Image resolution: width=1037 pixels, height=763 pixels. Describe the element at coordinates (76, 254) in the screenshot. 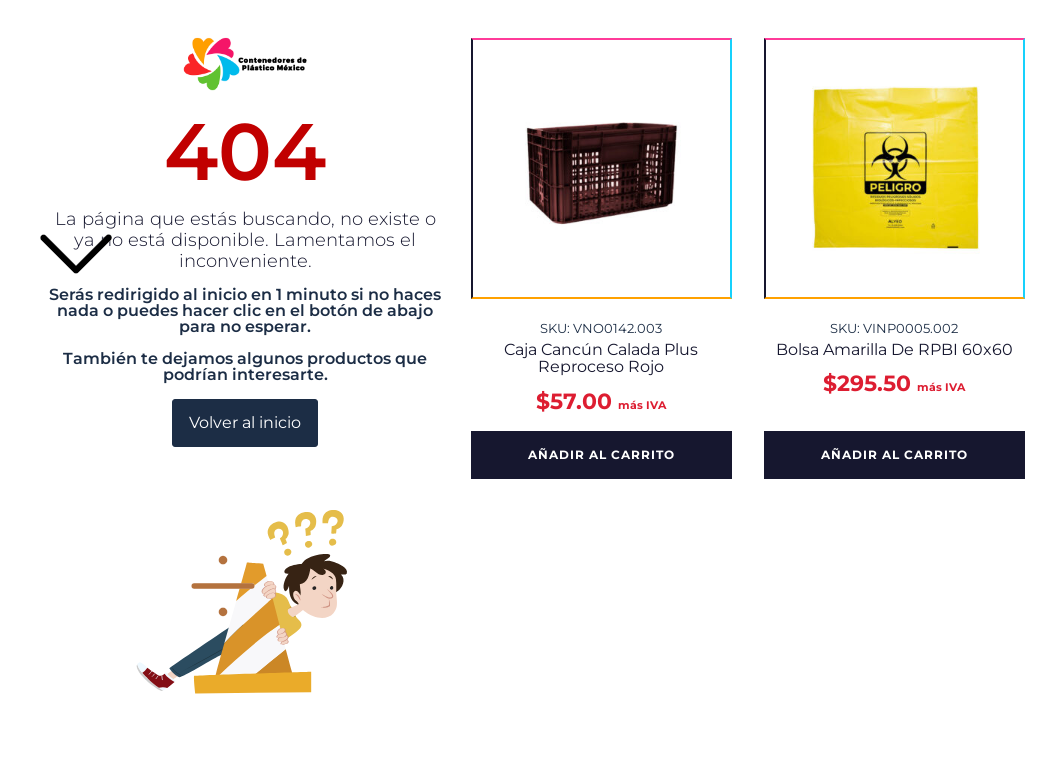

I see `expand a dropdown menu or section` at that location.